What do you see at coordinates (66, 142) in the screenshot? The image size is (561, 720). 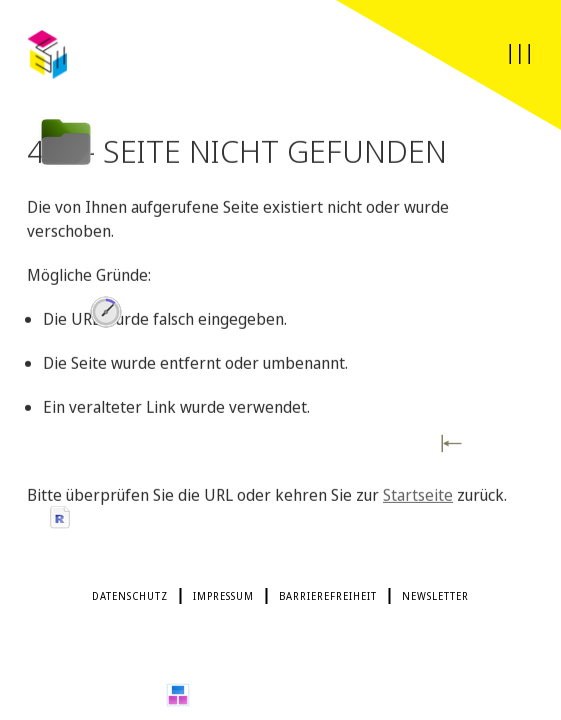 I see `view contents of an open folder` at bounding box center [66, 142].